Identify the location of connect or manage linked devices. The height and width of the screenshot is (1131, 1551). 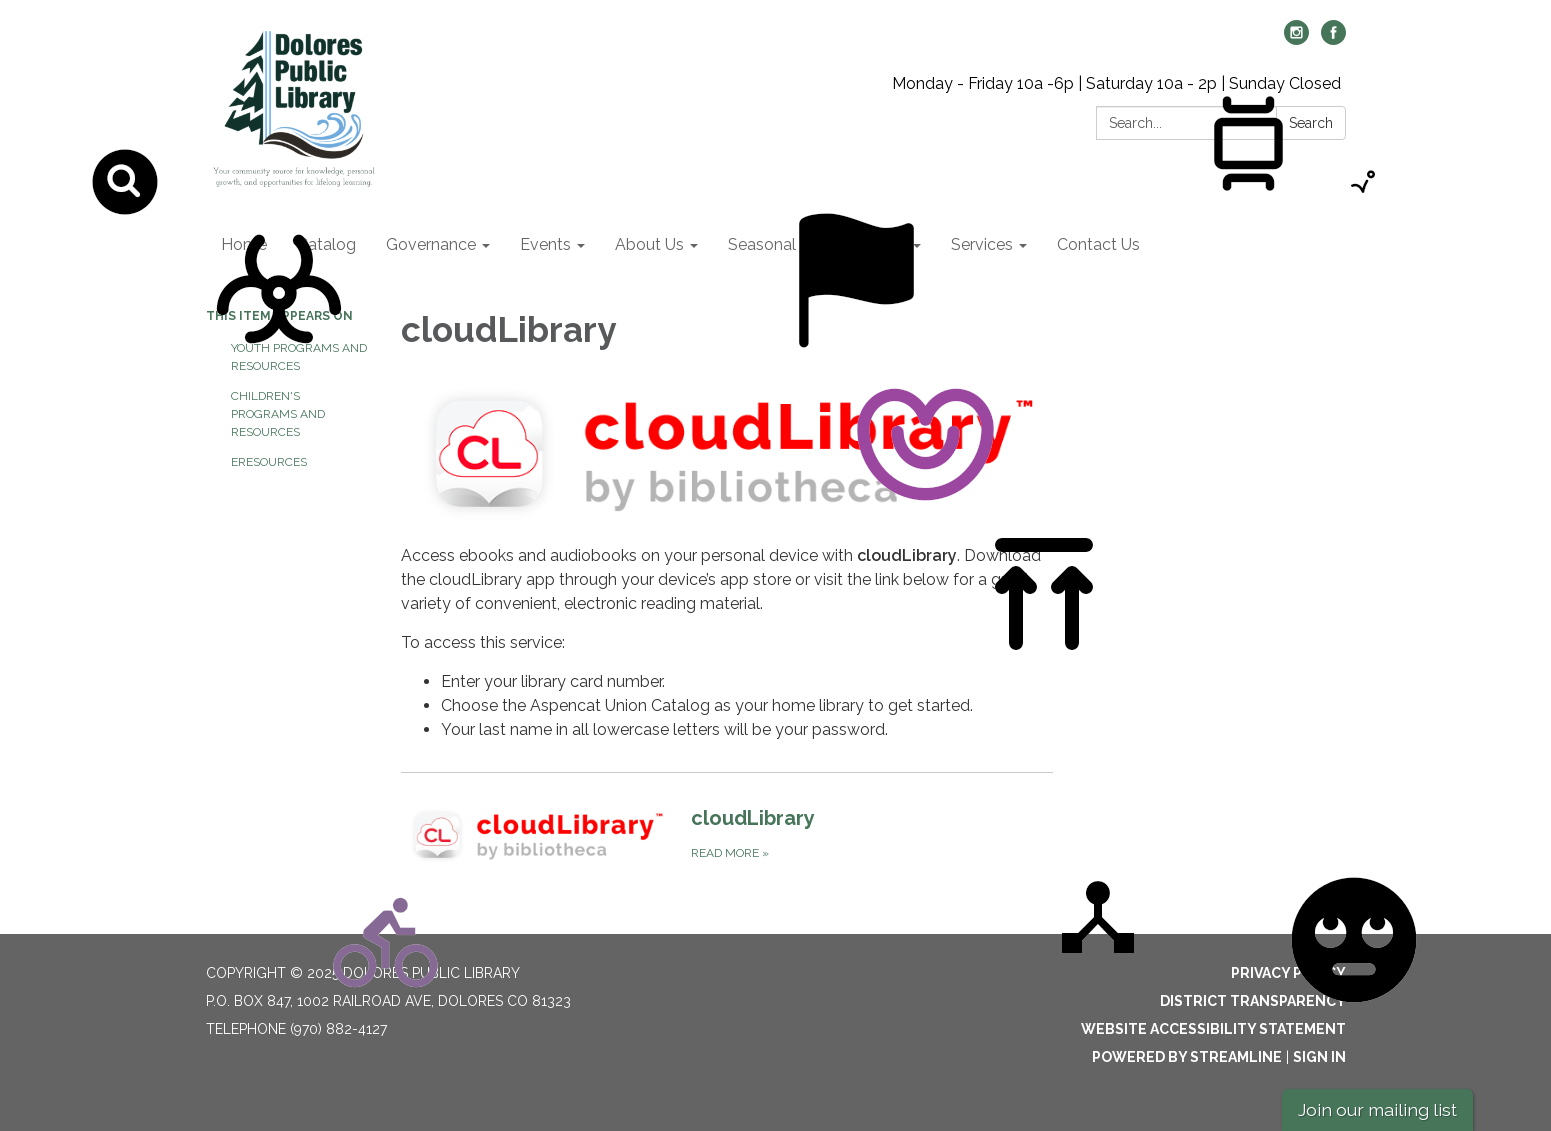
(1098, 917).